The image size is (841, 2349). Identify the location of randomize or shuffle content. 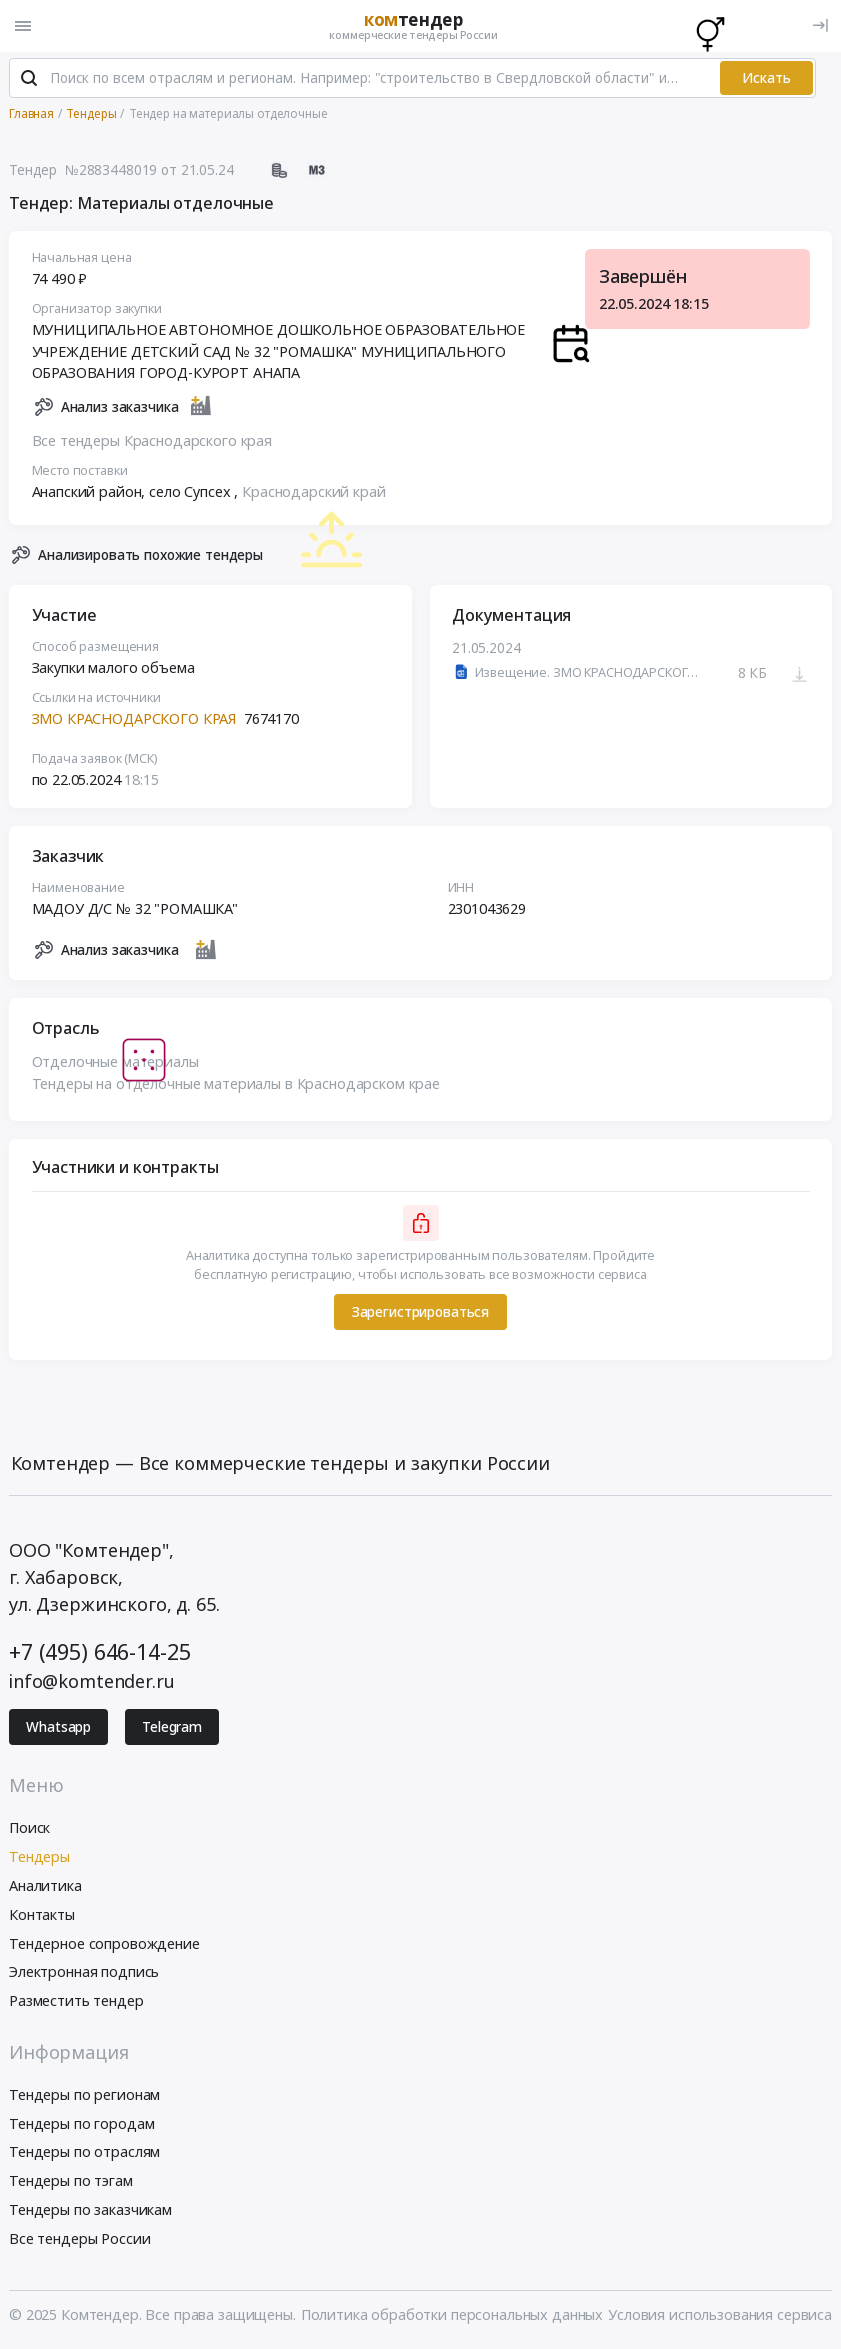
(144, 1060).